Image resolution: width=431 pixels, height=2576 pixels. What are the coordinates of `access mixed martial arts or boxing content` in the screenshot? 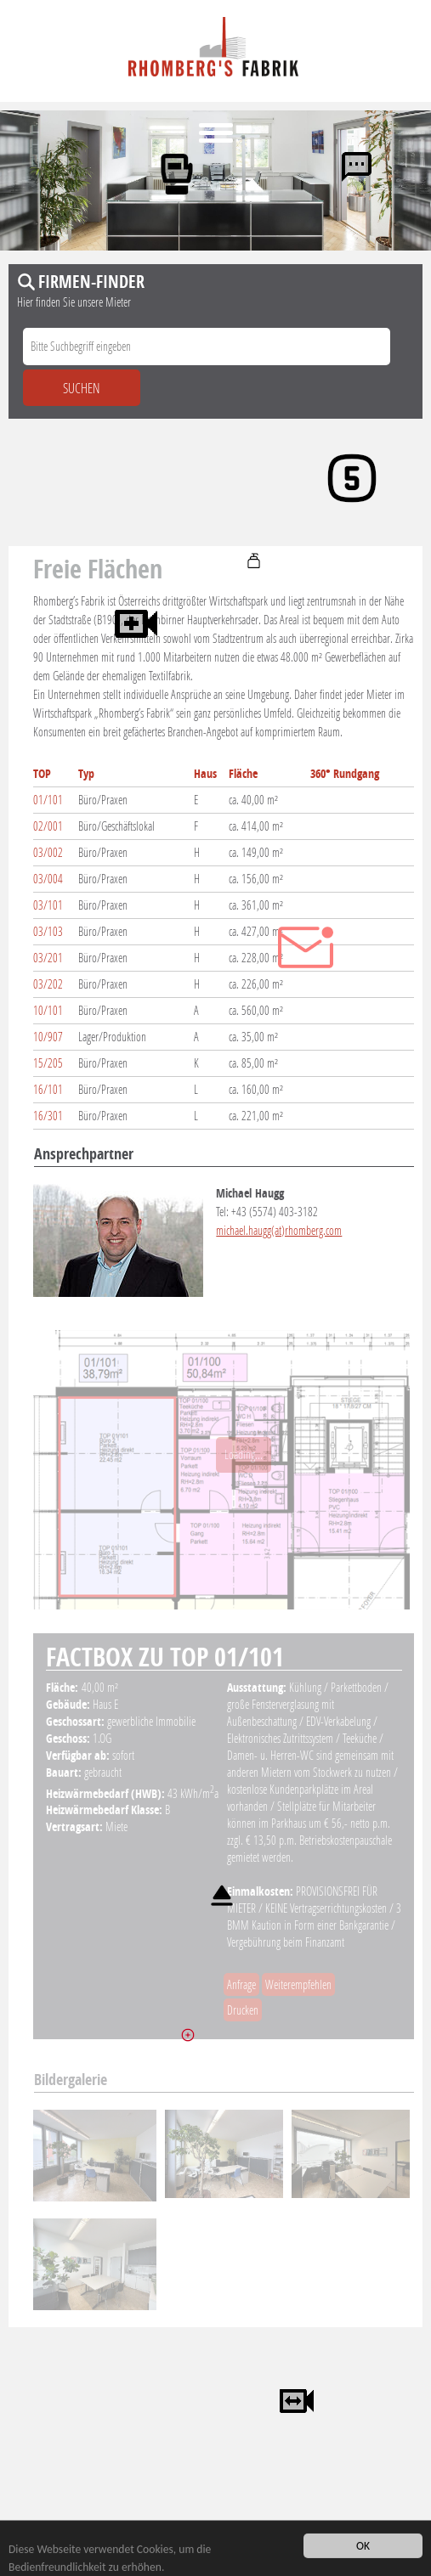 It's located at (177, 174).